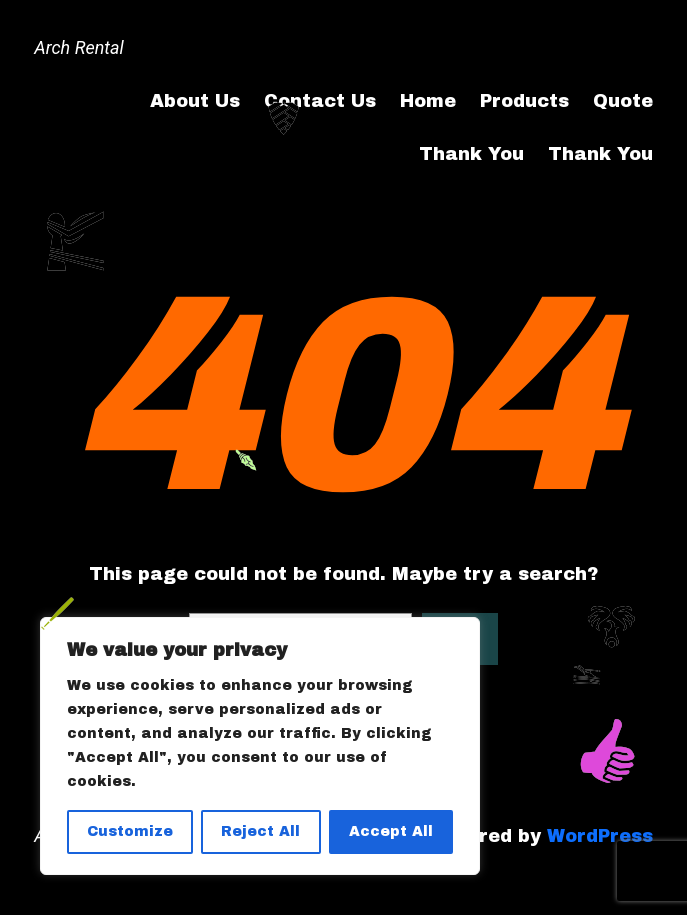 The width and height of the screenshot is (687, 915). I want to click on equip or view layered armor sets, so click(283, 118).